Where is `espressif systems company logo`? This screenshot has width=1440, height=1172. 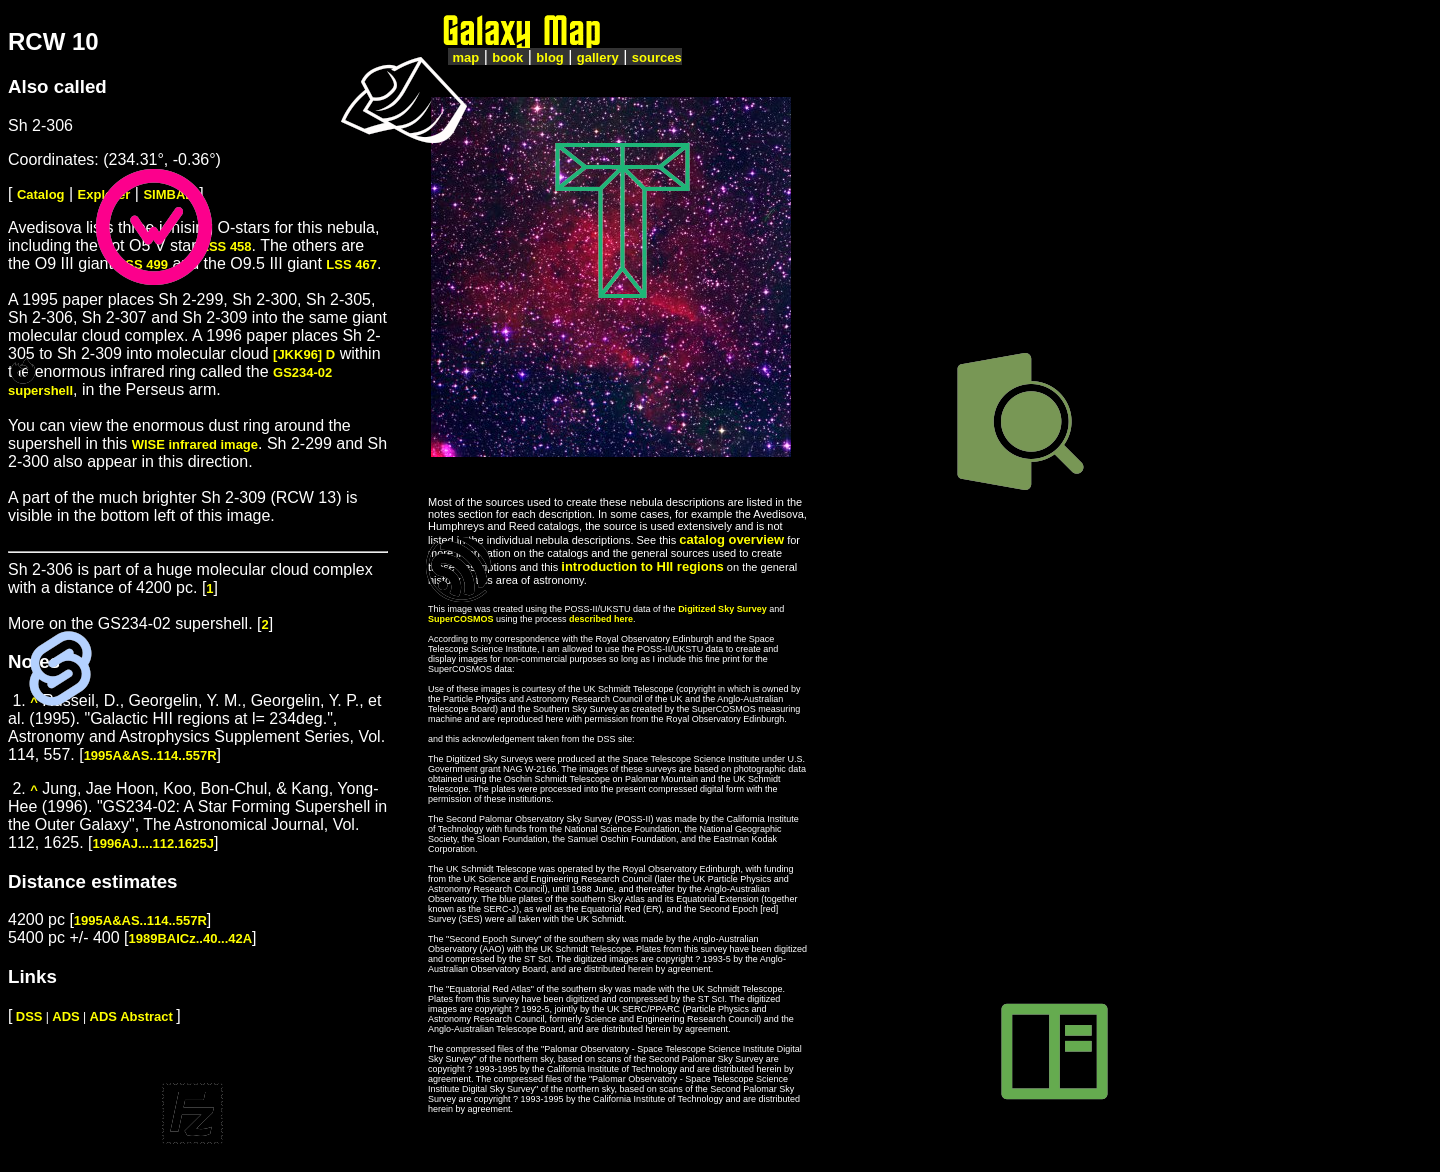 espressif systems company logo is located at coordinates (458, 569).